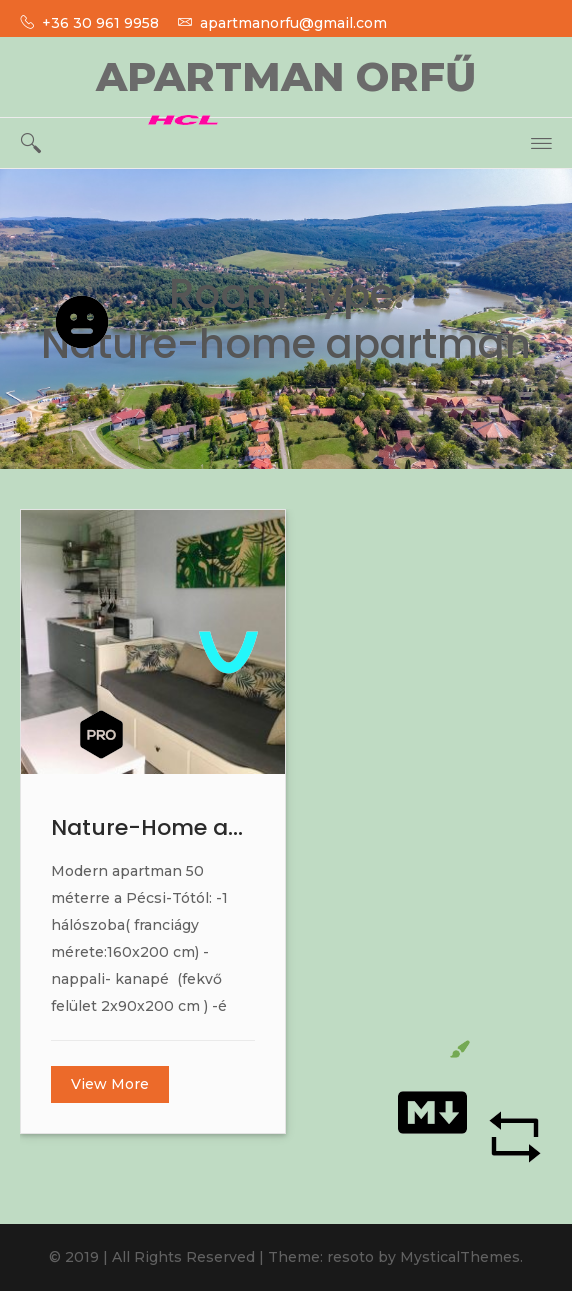  What do you see at coordinates (82, 322) in the screenshot?
I see `rate your experience as neutral` at bounding box center [82, 322].